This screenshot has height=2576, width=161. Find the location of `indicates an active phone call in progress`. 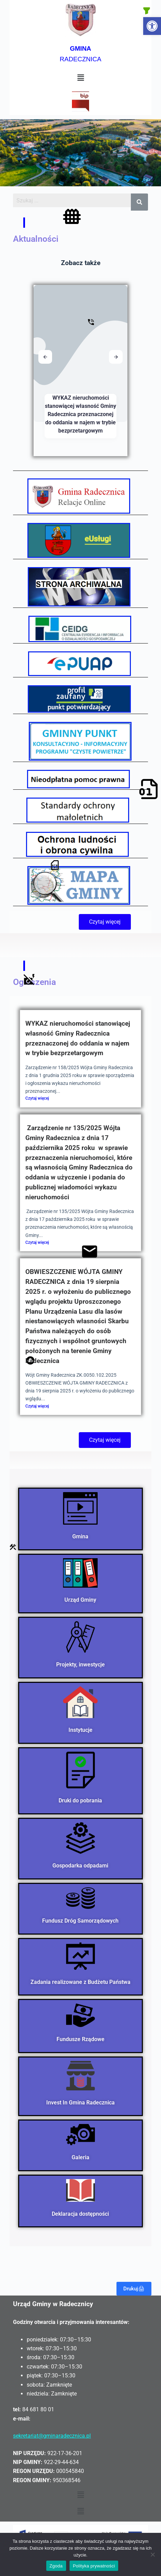

indicates an active phone call in progress is located at coordinates (91, 322).